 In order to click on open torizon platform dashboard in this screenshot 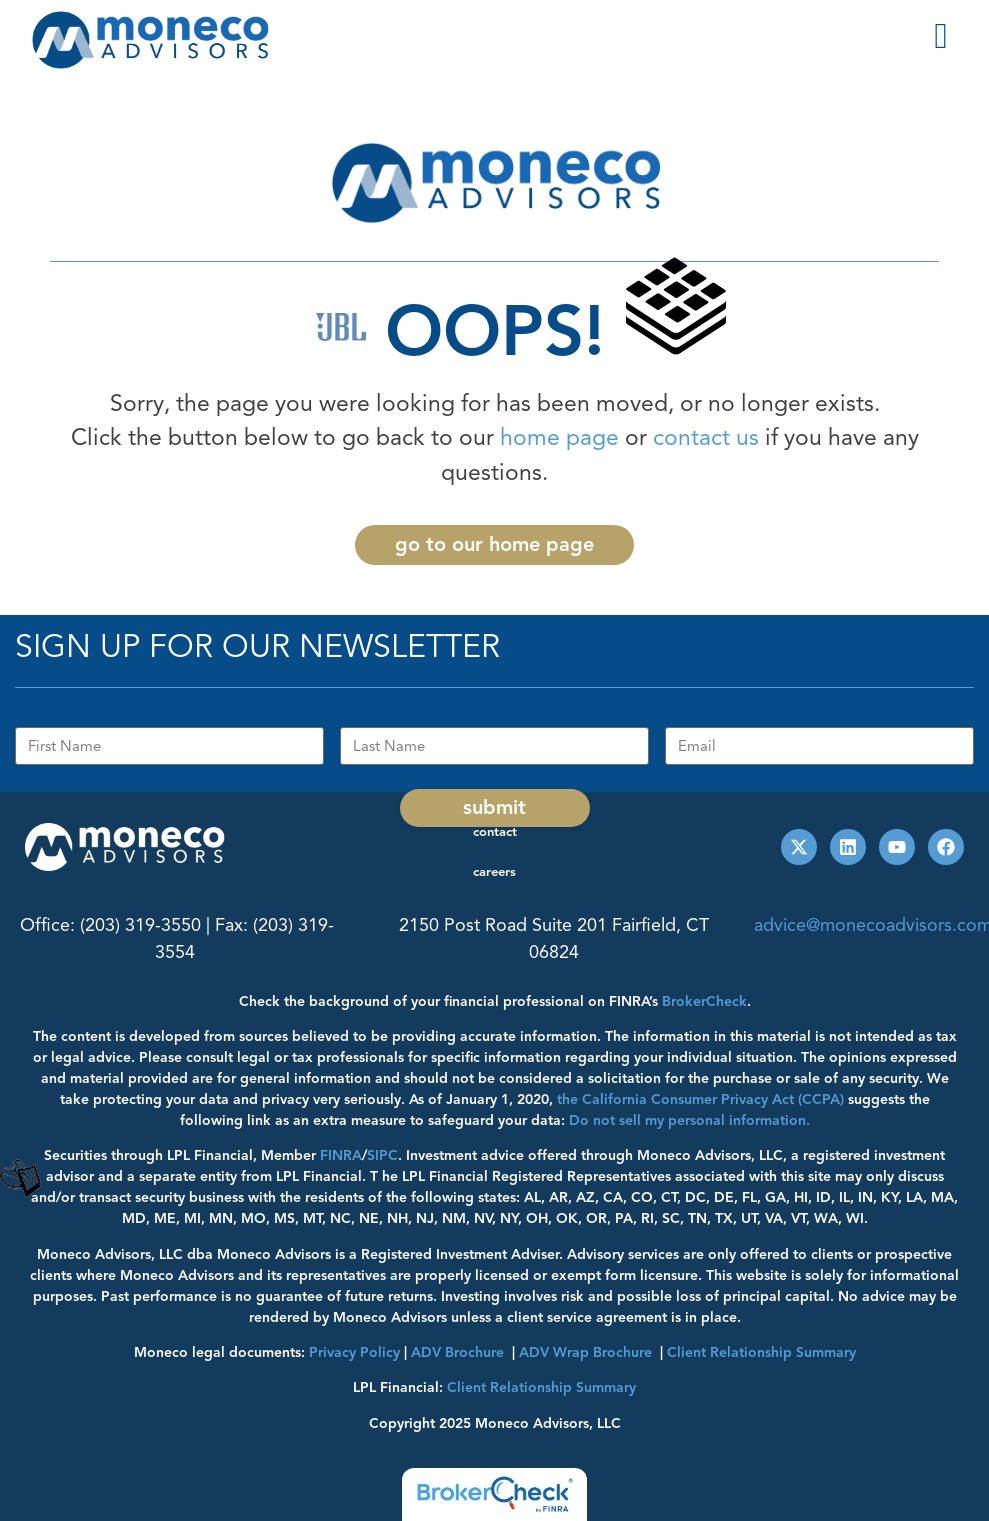, I will do `click(676, 306)`.